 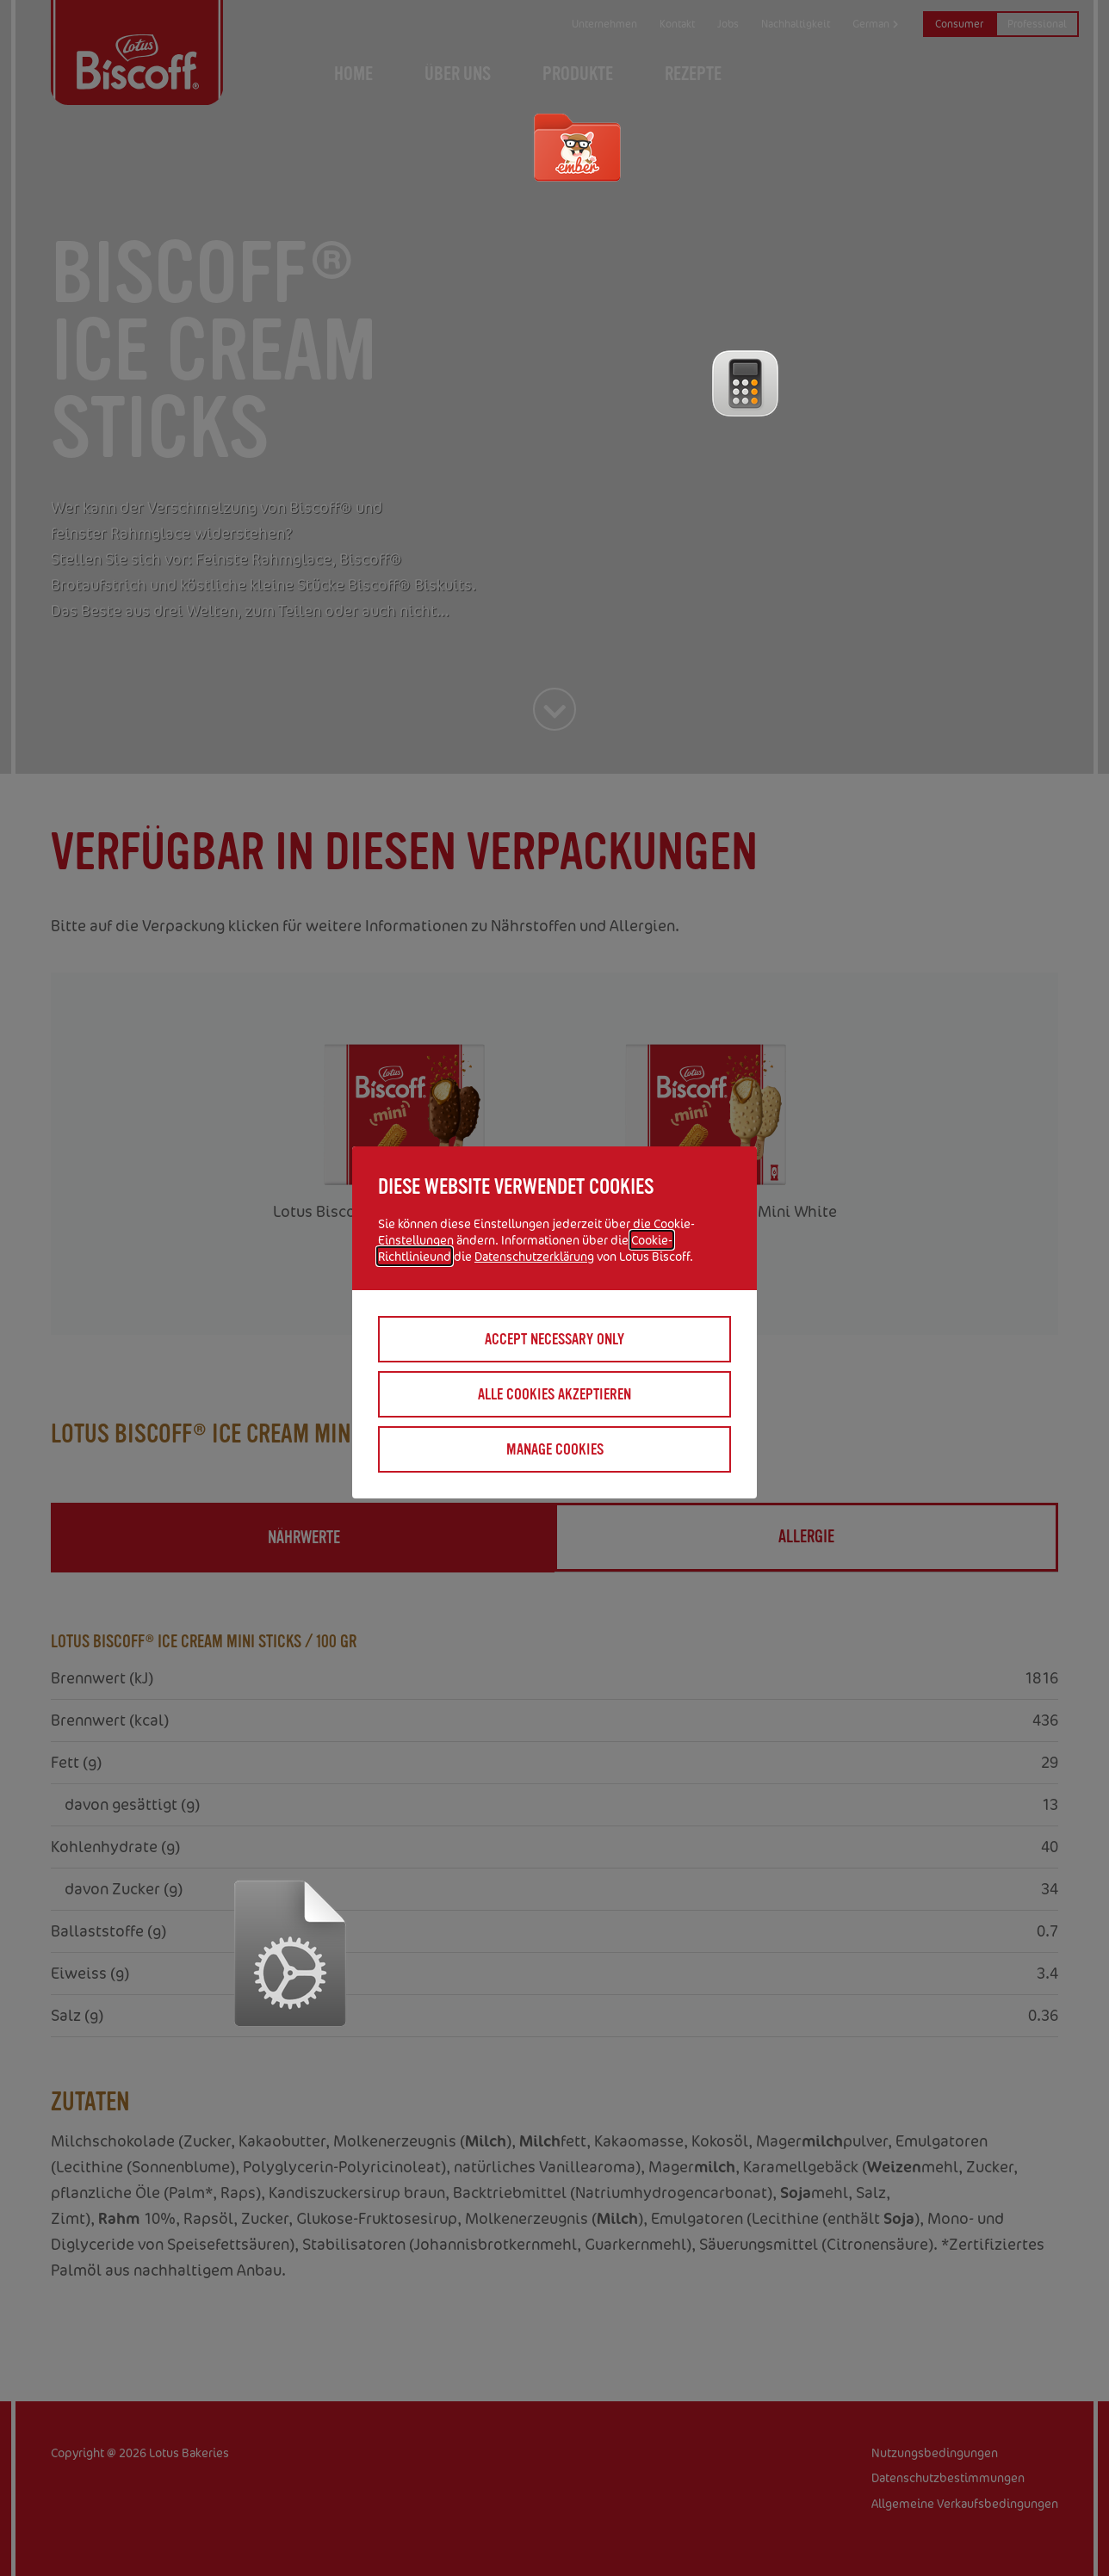 I want to click on folder containing Ember.js project files, so click(x=577, y=150).